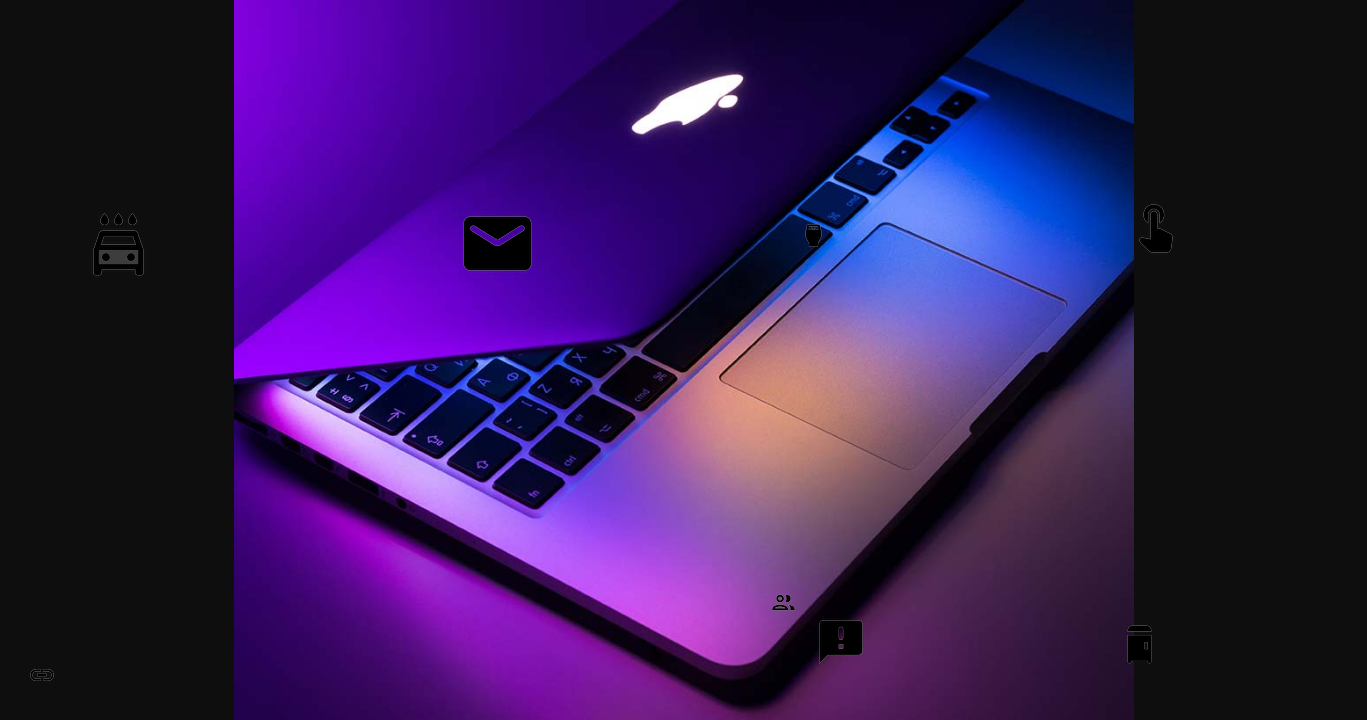 The height and width of the screenshot is (720, 1367). Describe the element at coordinates (118, 244) in the screenshot. I see `find nearby car wash locations` at that location.